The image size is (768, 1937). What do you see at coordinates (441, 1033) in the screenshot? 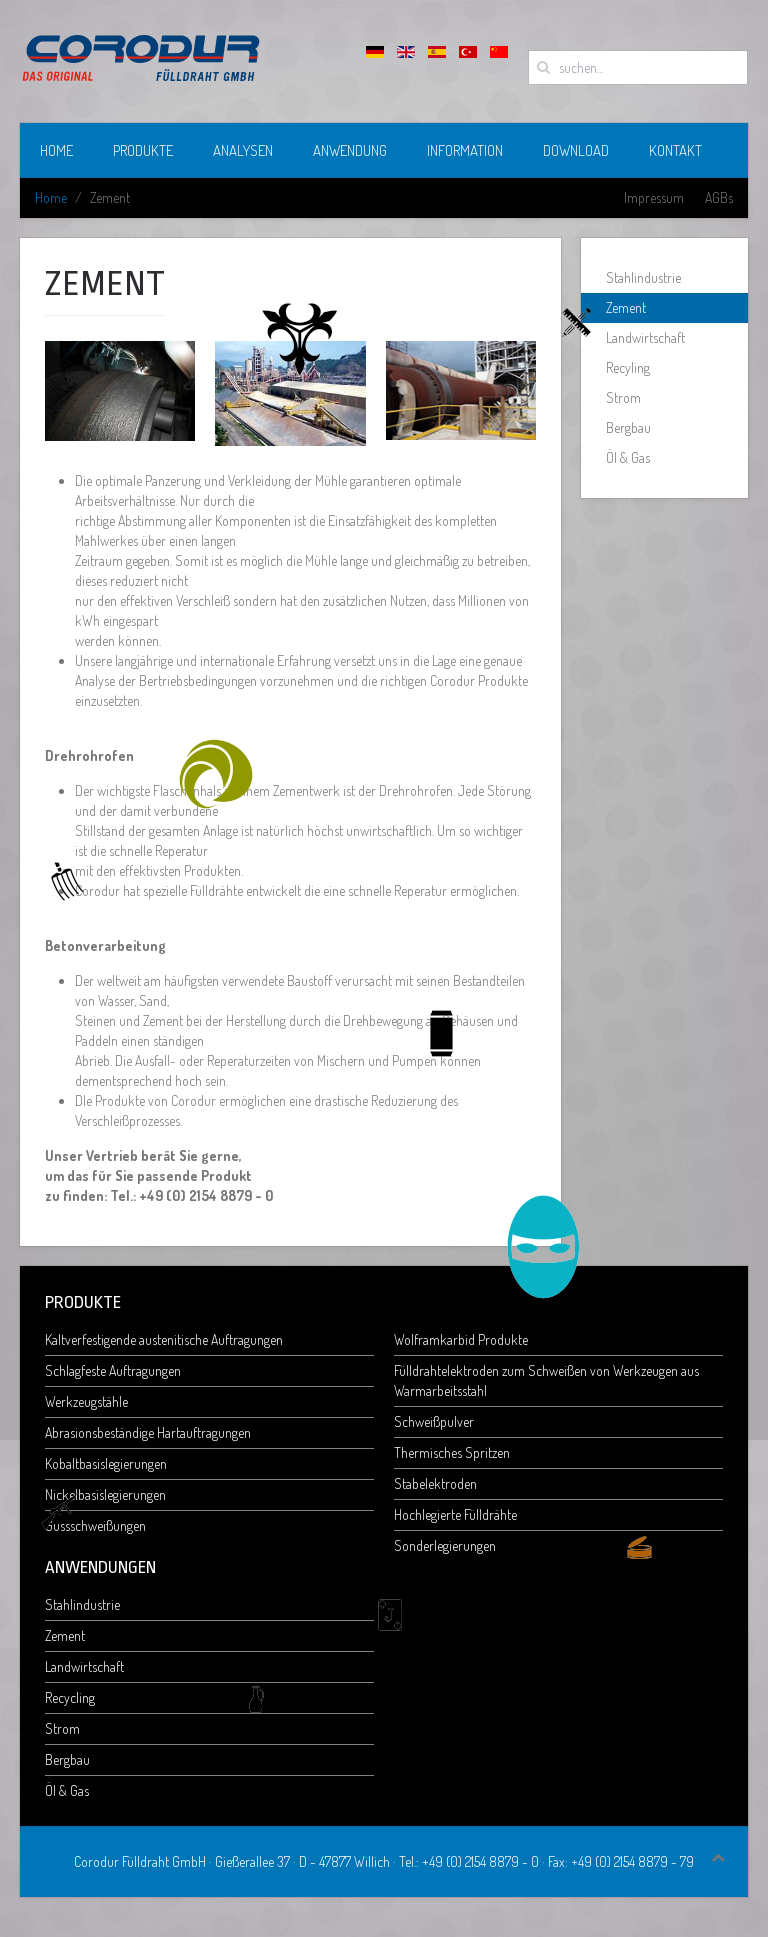
I see `select a beverage or drink item` at bounding box center [441, 1033].